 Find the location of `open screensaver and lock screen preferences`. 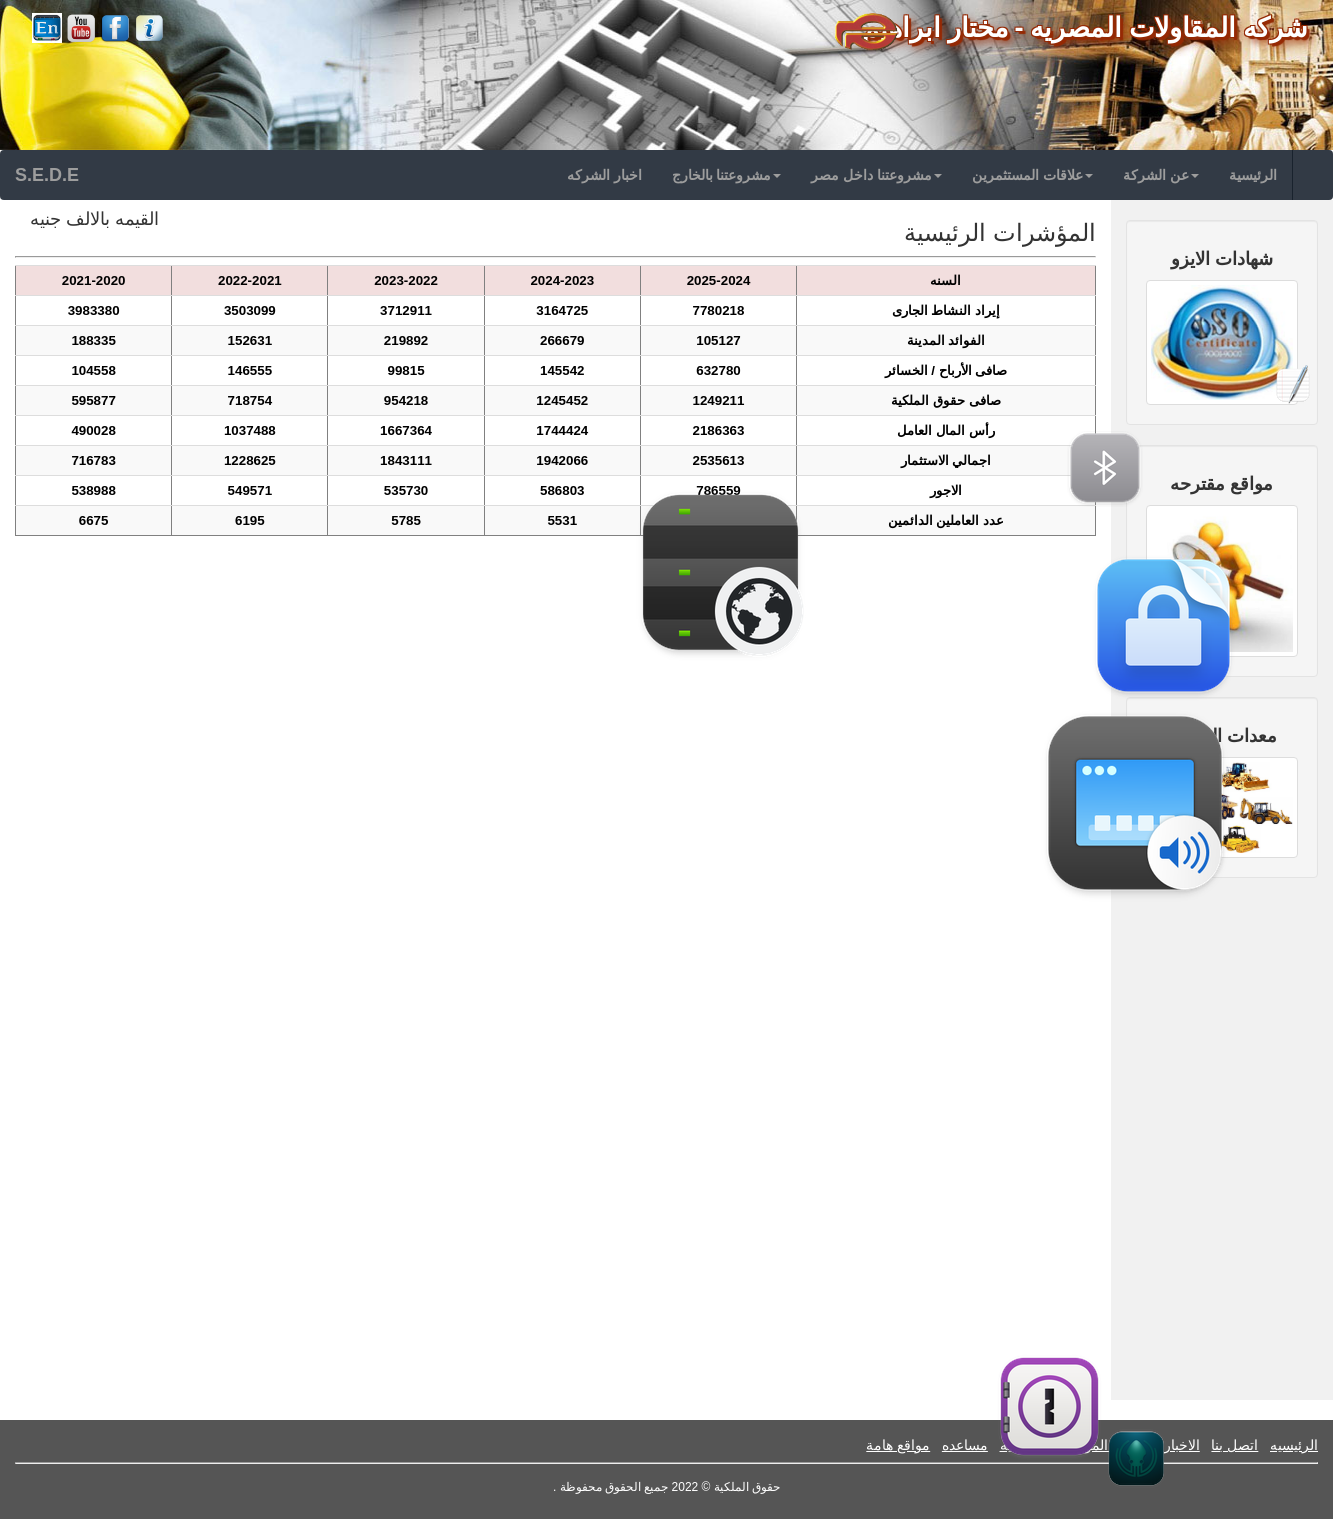

open screensaver and lock screen preferences is located at coordinates (1163, 625).